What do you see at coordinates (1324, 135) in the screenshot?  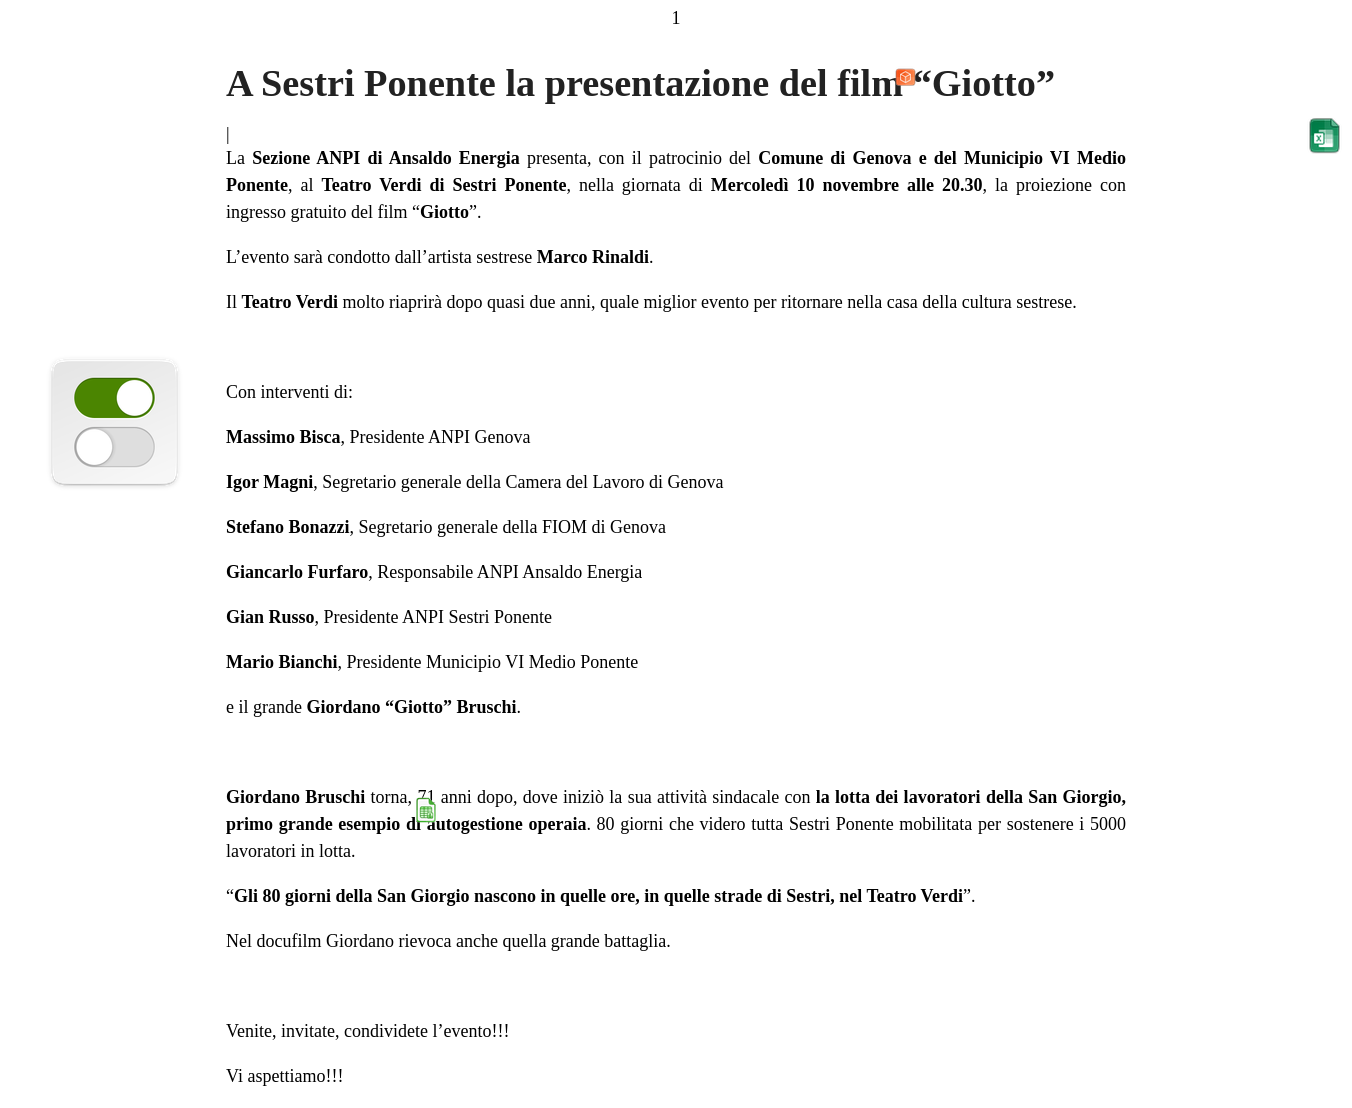 I see `open a microsoft excel spreadsheet file` at bounding box center [1324, 135].